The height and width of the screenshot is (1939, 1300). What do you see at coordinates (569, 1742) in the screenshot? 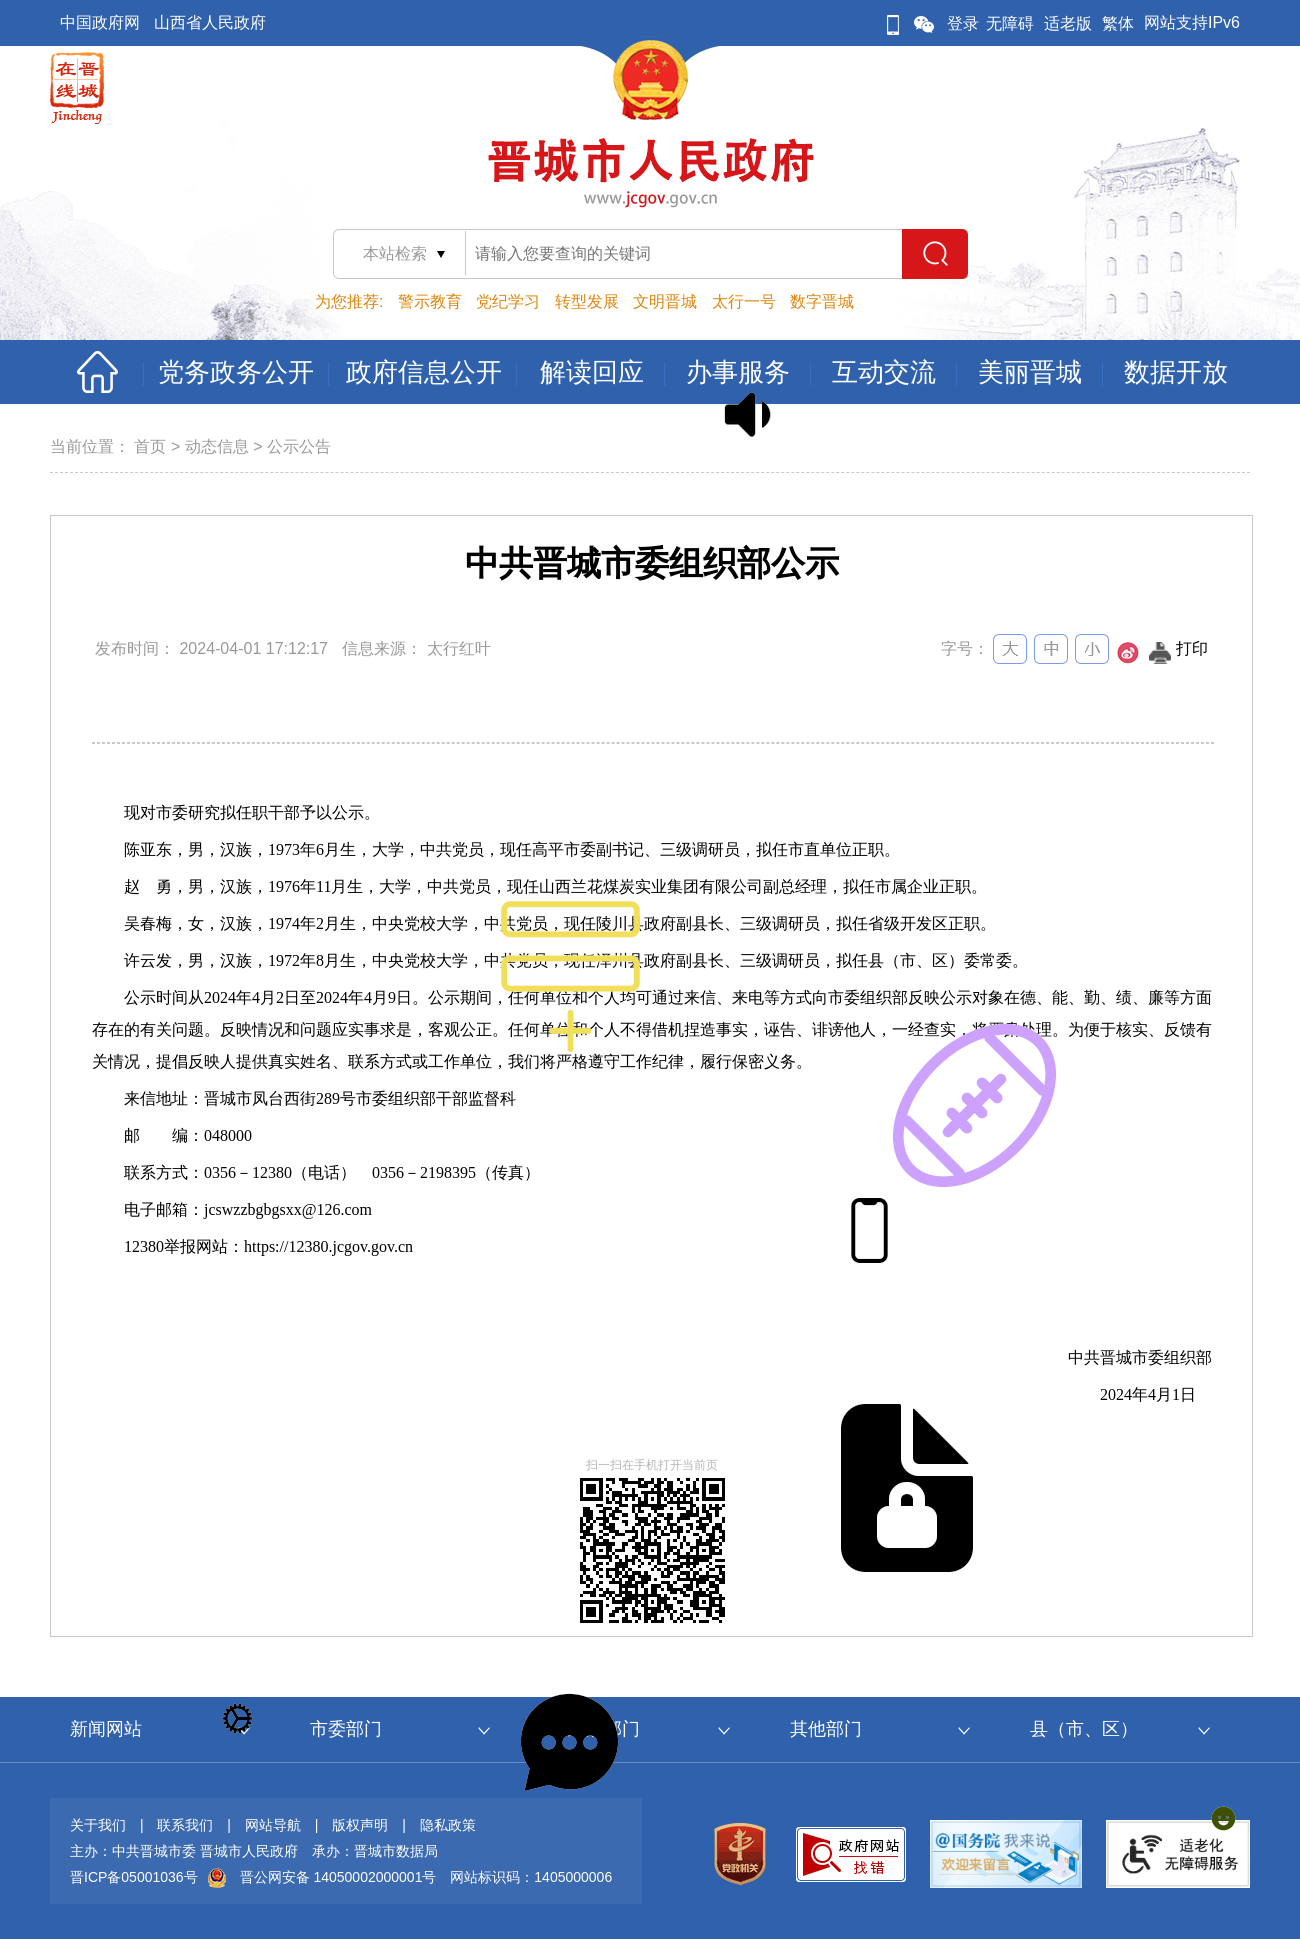
I see `open chat or messaging` at bounding box center [569, 1742].